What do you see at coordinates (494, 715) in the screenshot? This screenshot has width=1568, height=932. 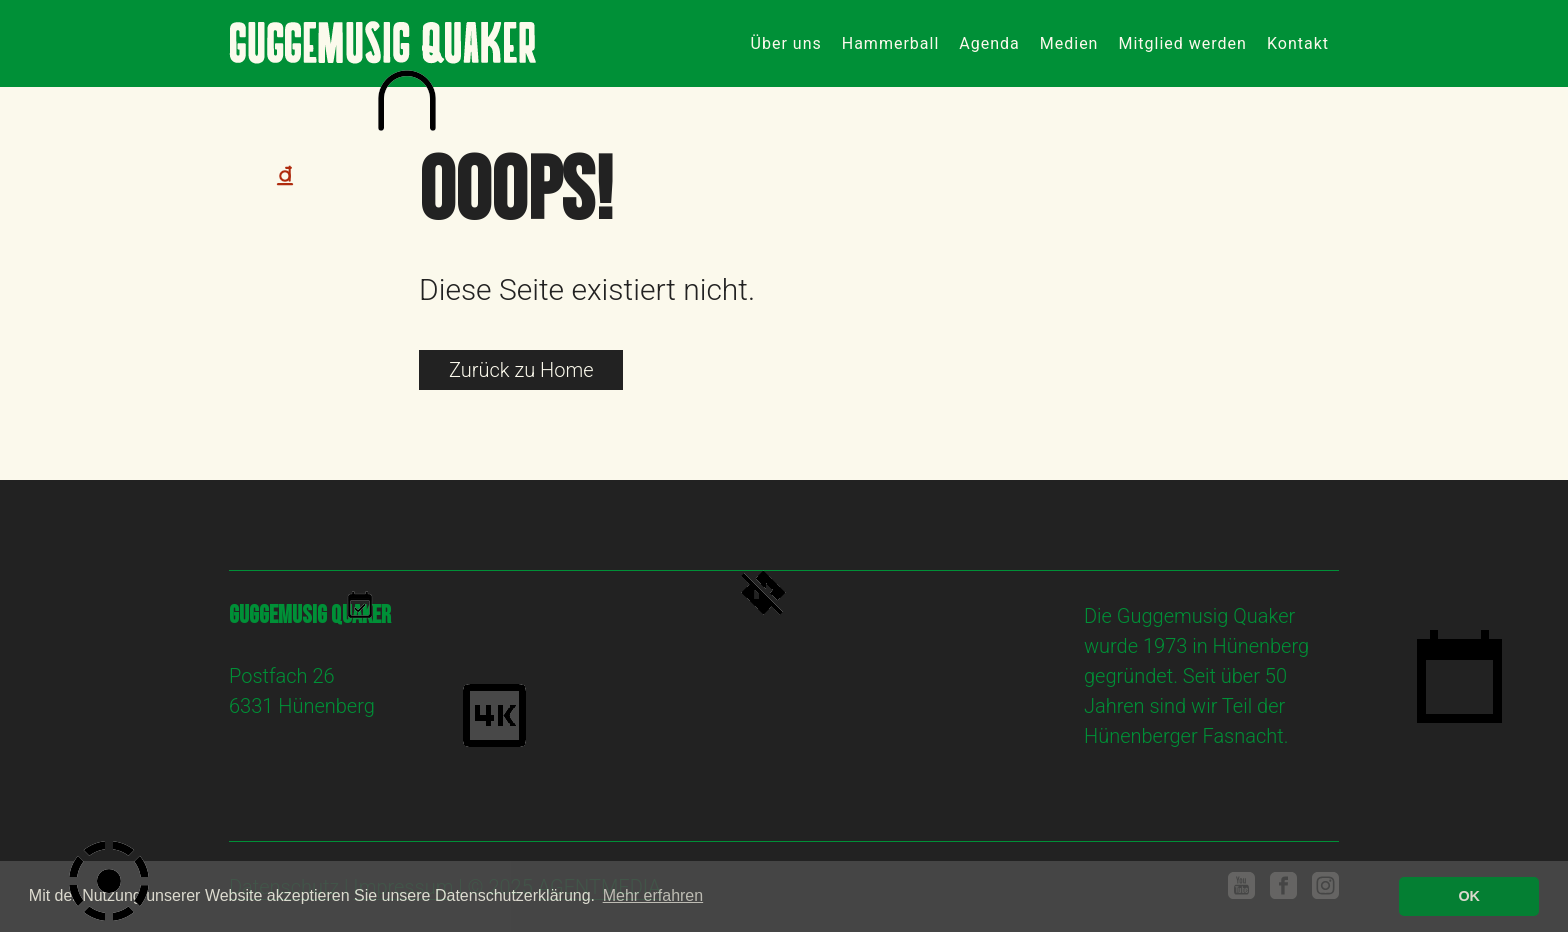 I see `indicates 4K resolution video quality` at bounding box center [494, 715].